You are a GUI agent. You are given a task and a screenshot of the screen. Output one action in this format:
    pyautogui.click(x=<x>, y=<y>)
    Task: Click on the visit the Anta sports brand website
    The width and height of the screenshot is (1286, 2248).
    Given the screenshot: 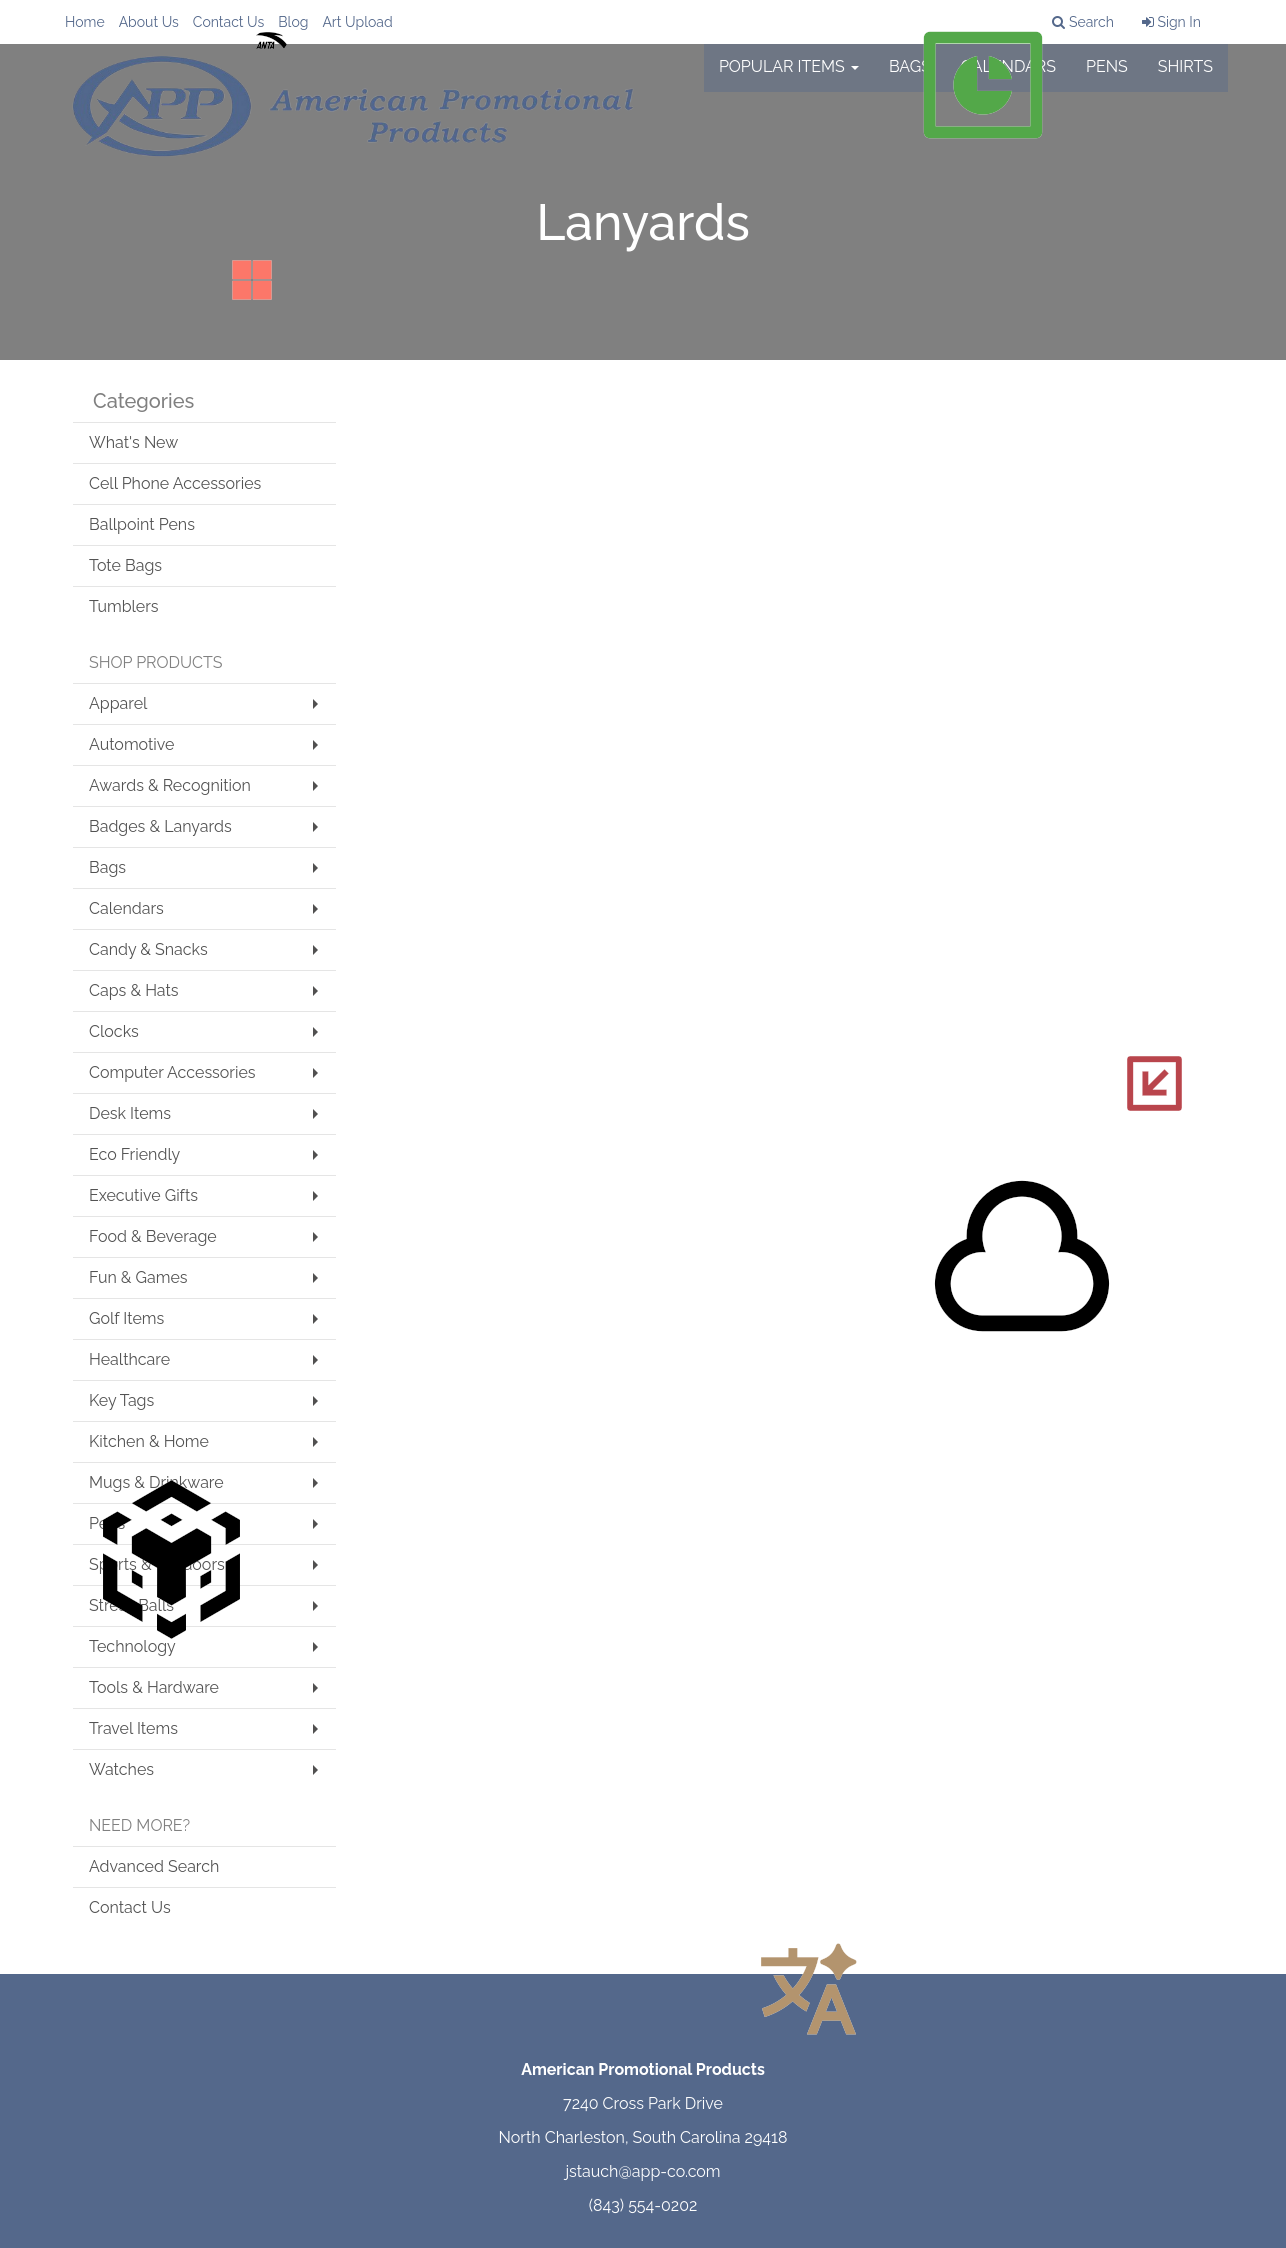 What is the action you would take?
    pyautogui.click(x=271, y=40)
    